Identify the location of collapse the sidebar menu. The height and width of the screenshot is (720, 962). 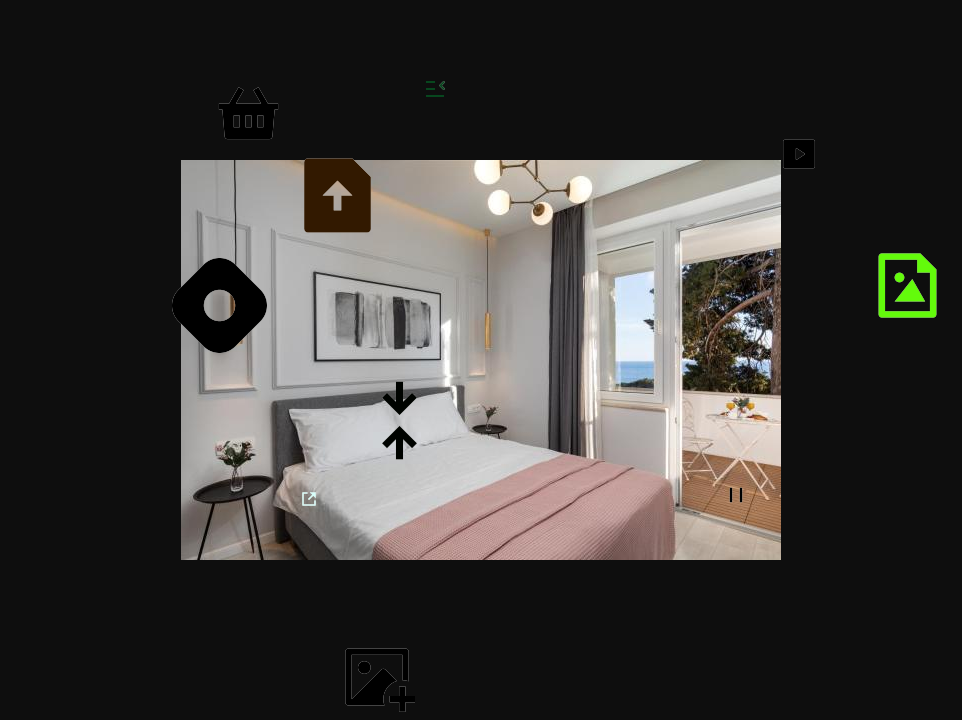
(435, 89).